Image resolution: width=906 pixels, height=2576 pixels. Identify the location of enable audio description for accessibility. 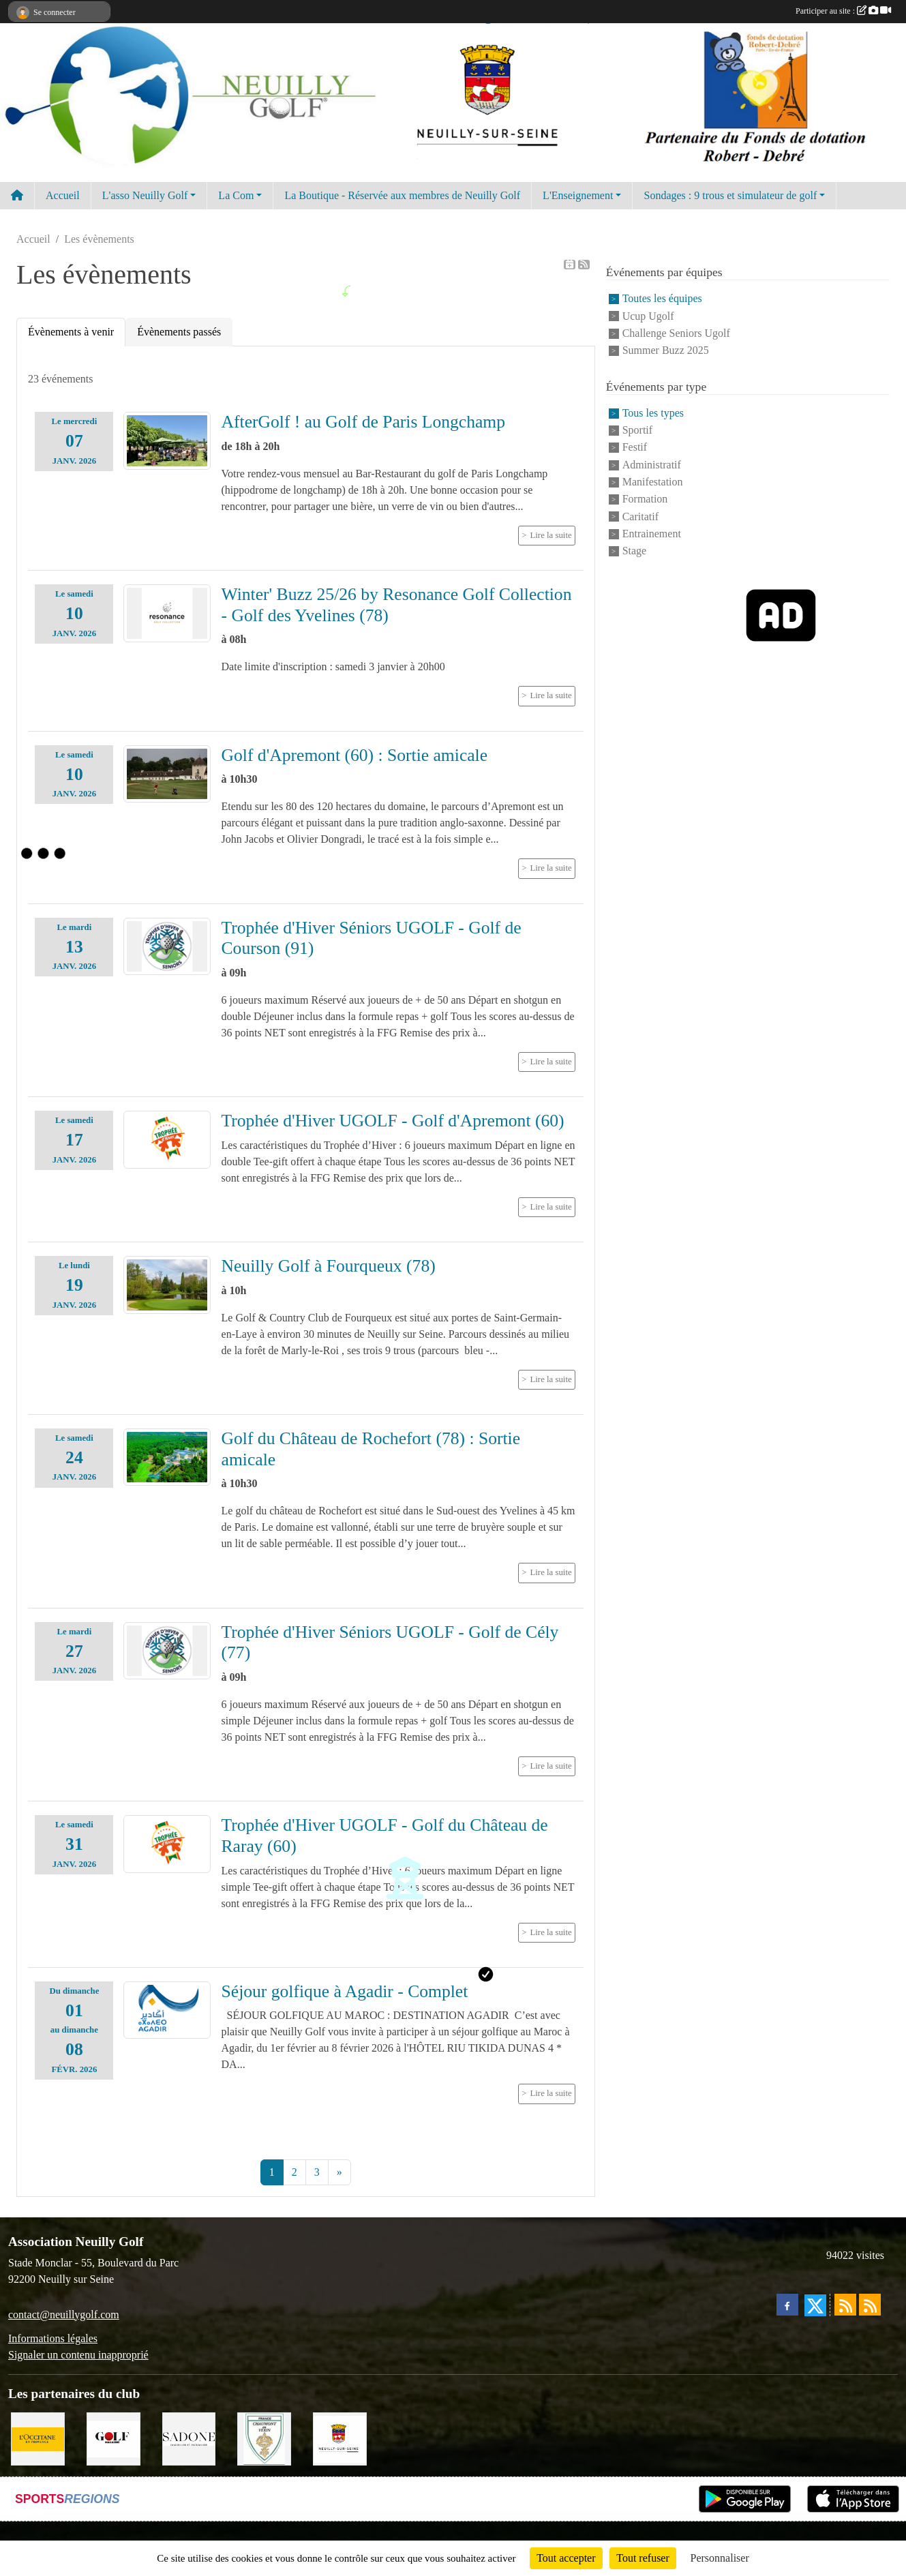
(781, 615).